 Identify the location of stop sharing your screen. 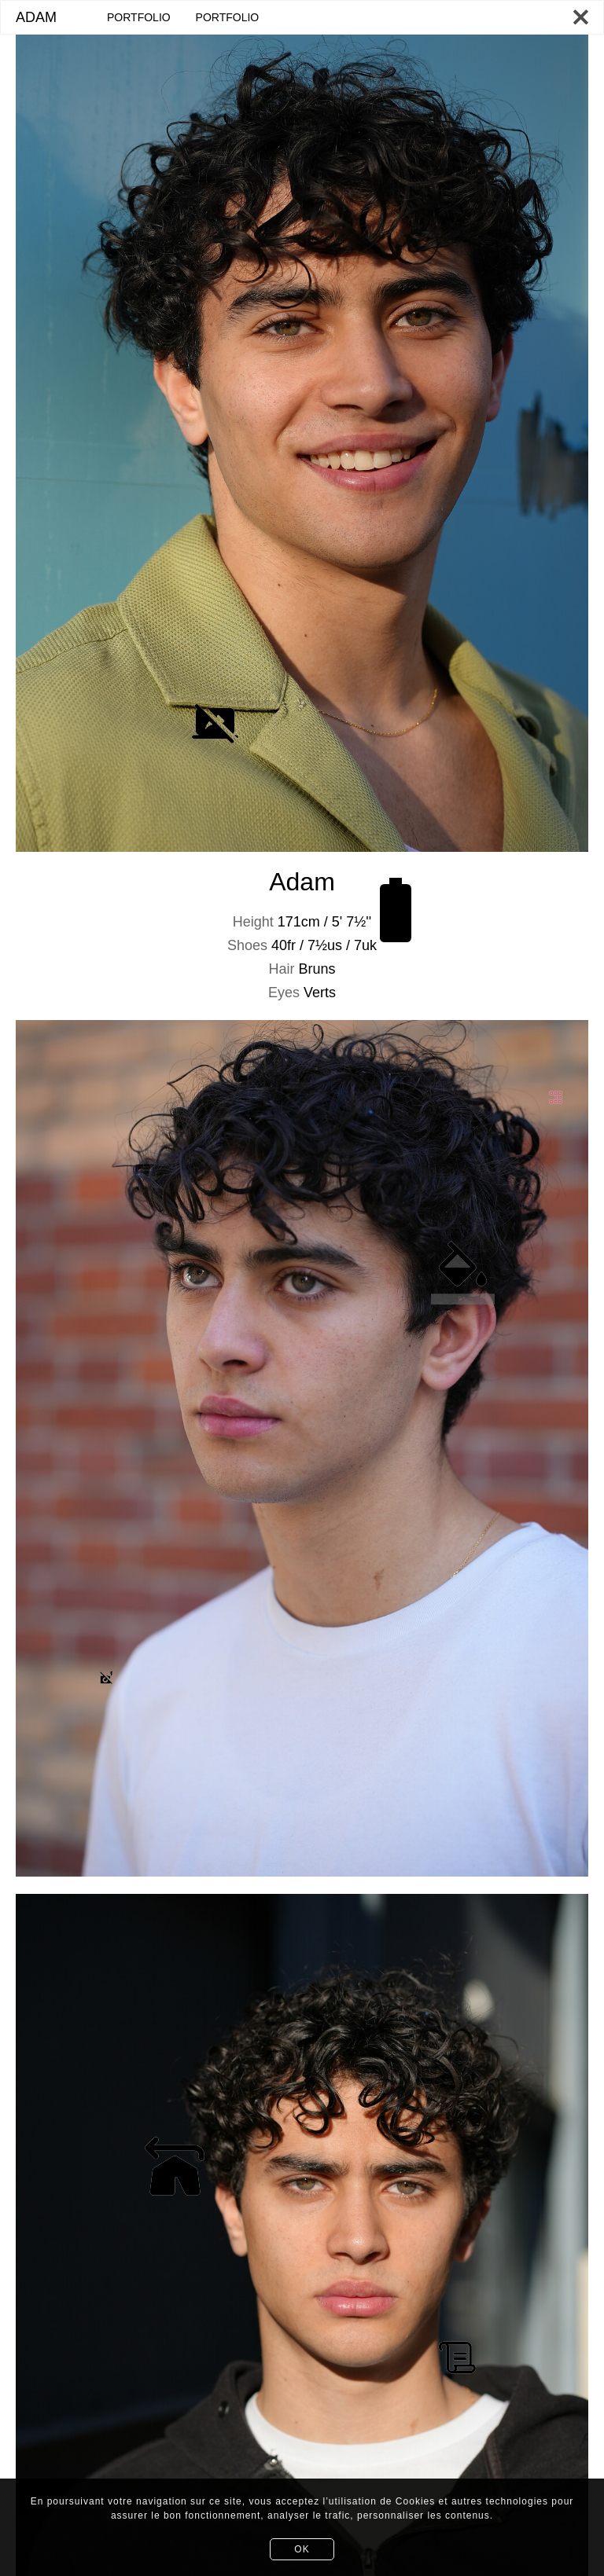
(215, 723).